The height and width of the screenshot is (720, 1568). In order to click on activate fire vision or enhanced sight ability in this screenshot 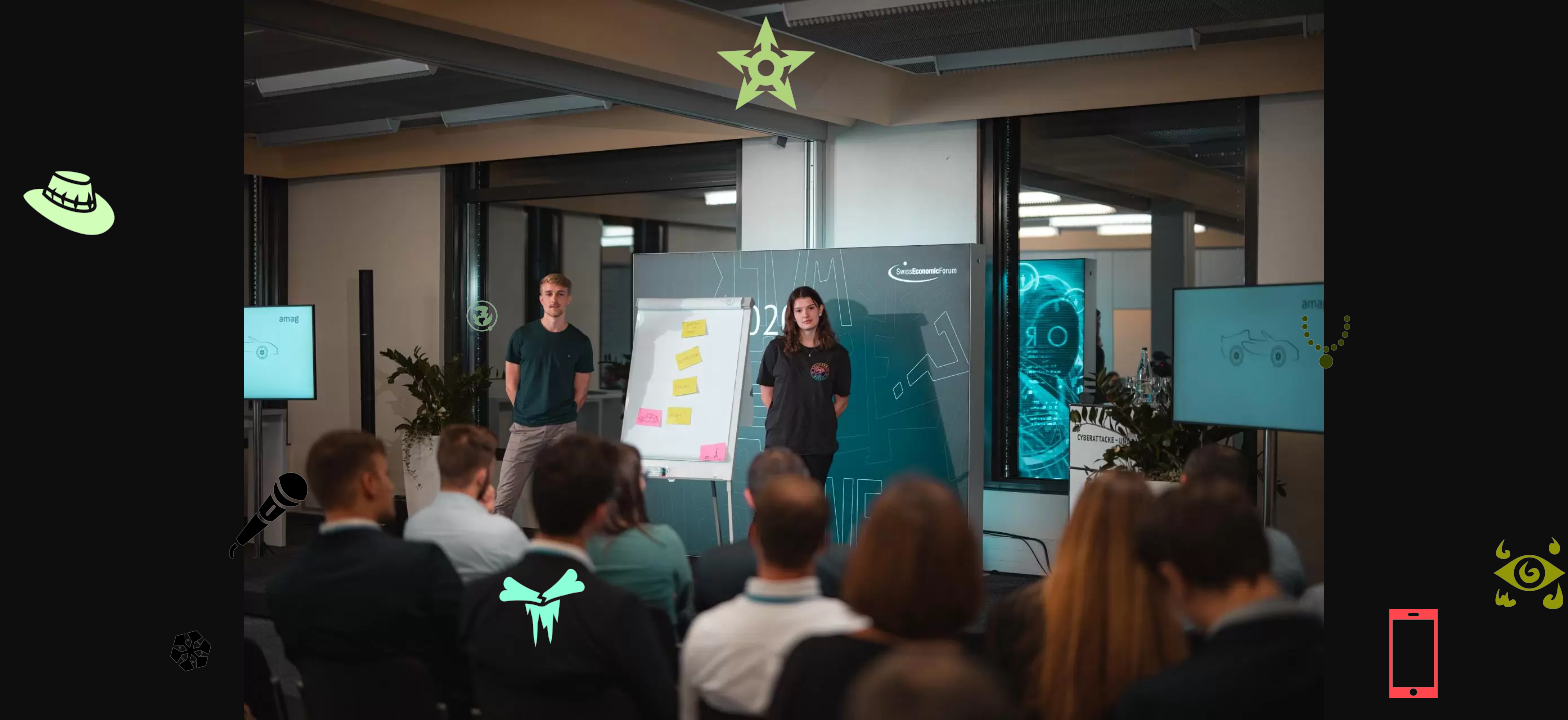, I will do `click(1529, 573)`.